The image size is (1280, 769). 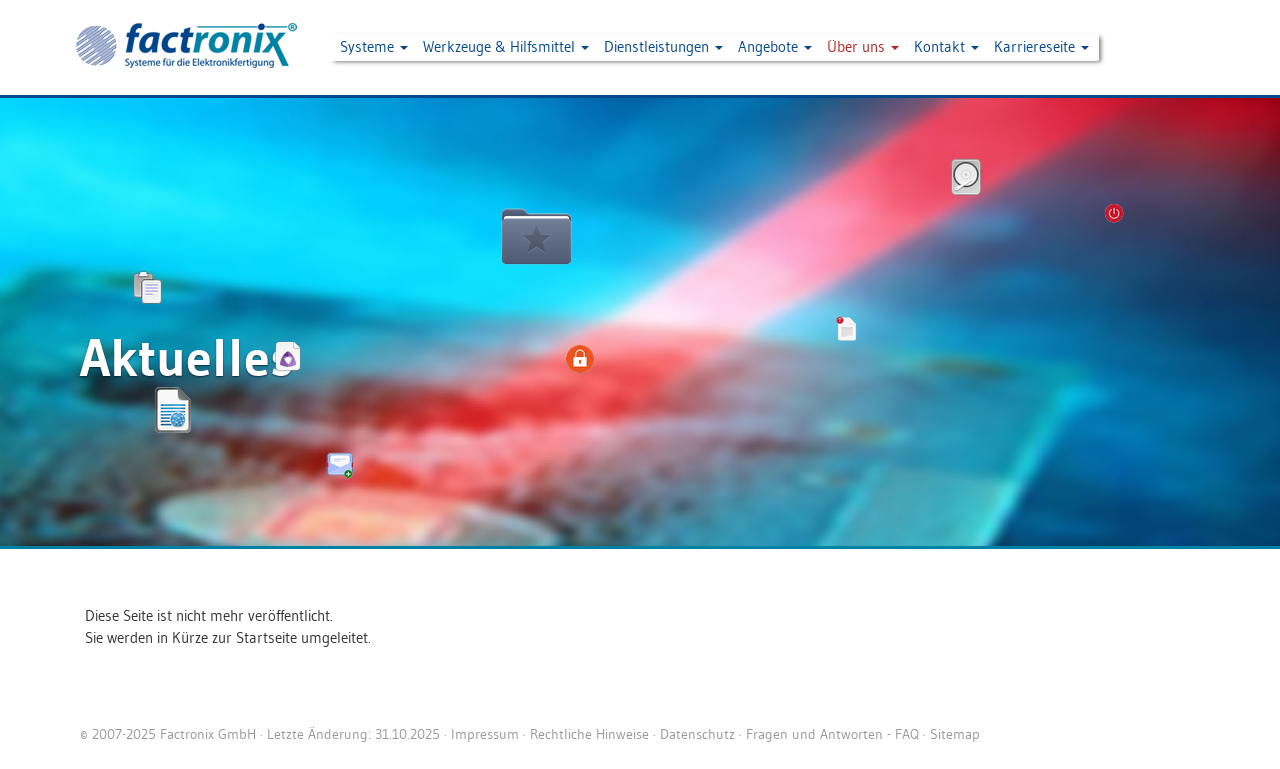 What do you see at coordinates (536, 236) in the screenshot?
I see `open bookmarked or favorite files` at bounding box center [536, 236].